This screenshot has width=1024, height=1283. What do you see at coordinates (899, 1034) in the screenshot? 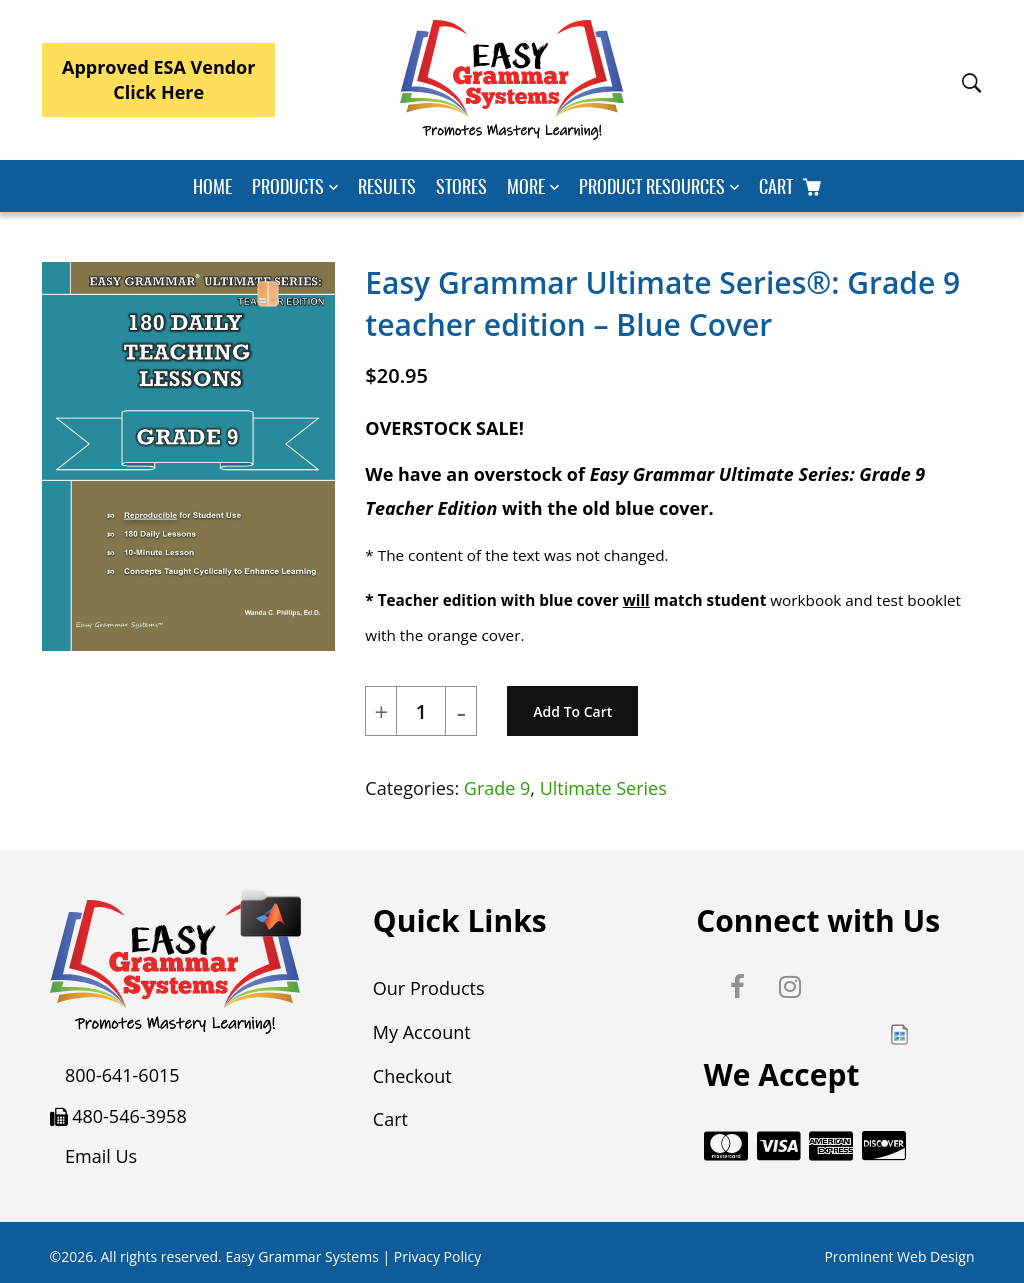
I see `libreoffice master document file type` at bounding box center [899, 1034].